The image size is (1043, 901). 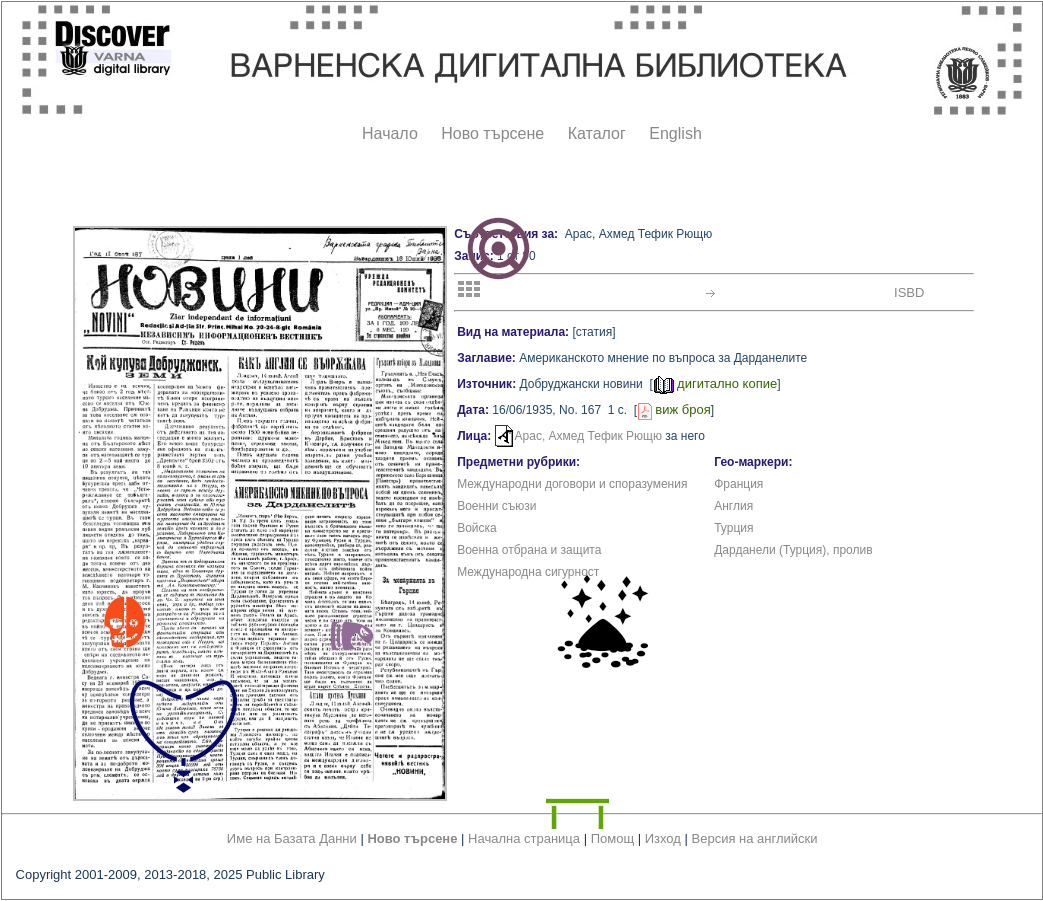 What do you see at coordinates (577, 797) in the screenshot?
I see `view or edit table data` at bounding box center [577, 797].